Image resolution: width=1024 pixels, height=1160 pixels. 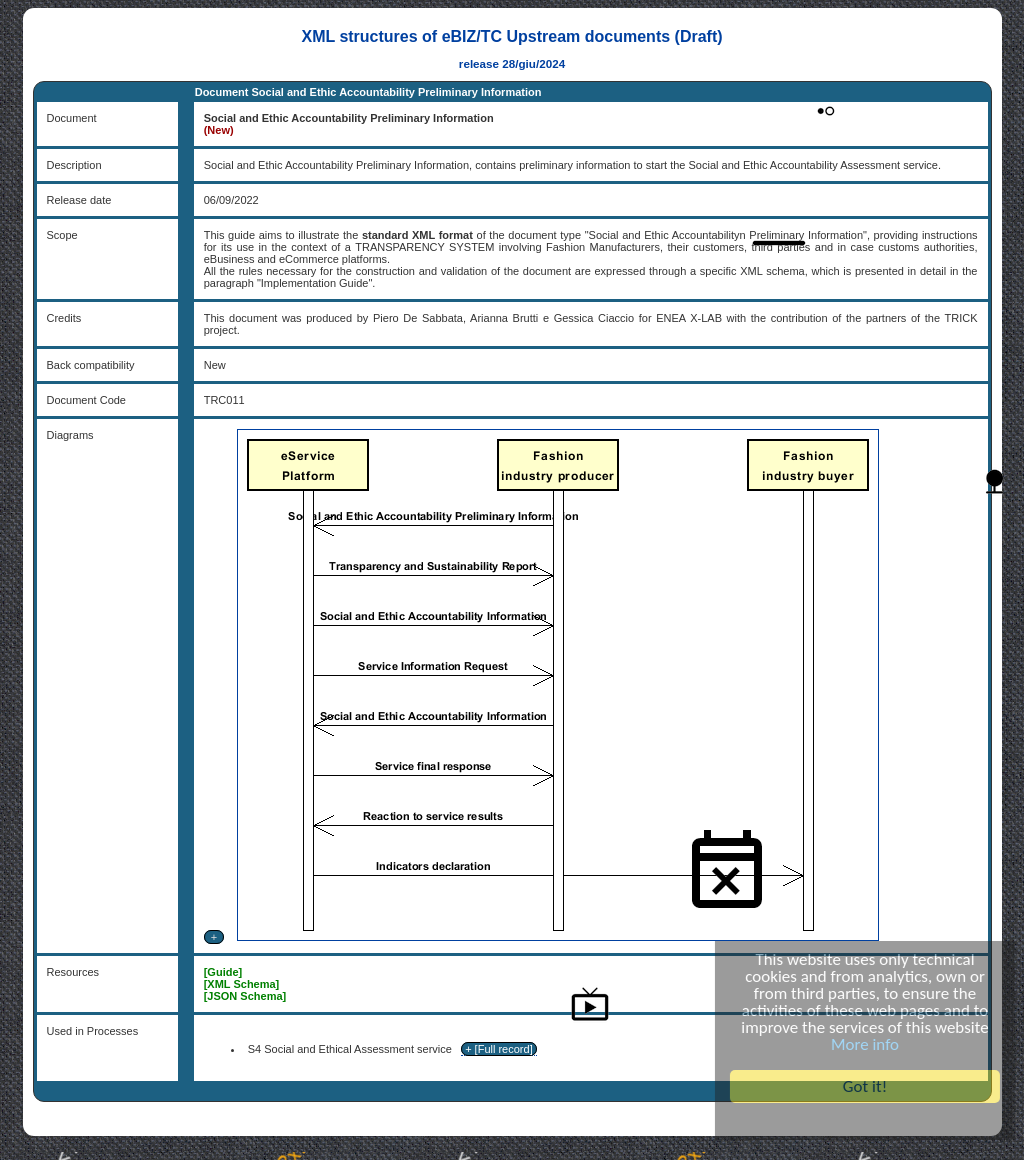 I want to click on decrease quantity or value, so click(x=779, y=243).